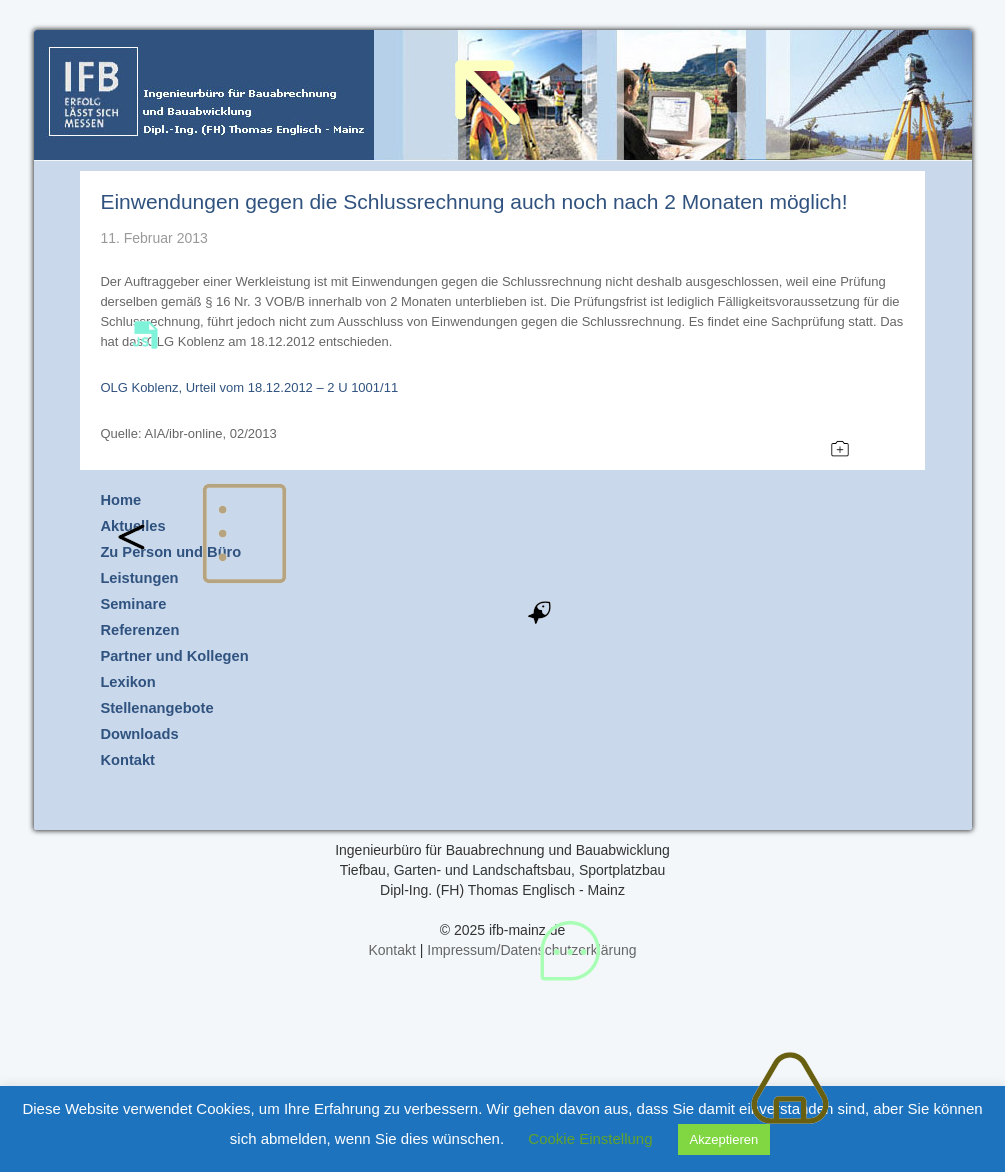 The height and width of the screenshot is (1172, 1005). What do you see at coordinates (569, 952) in the screenshot?
I see `open chat or messaging` at bounding box center [569, 952].